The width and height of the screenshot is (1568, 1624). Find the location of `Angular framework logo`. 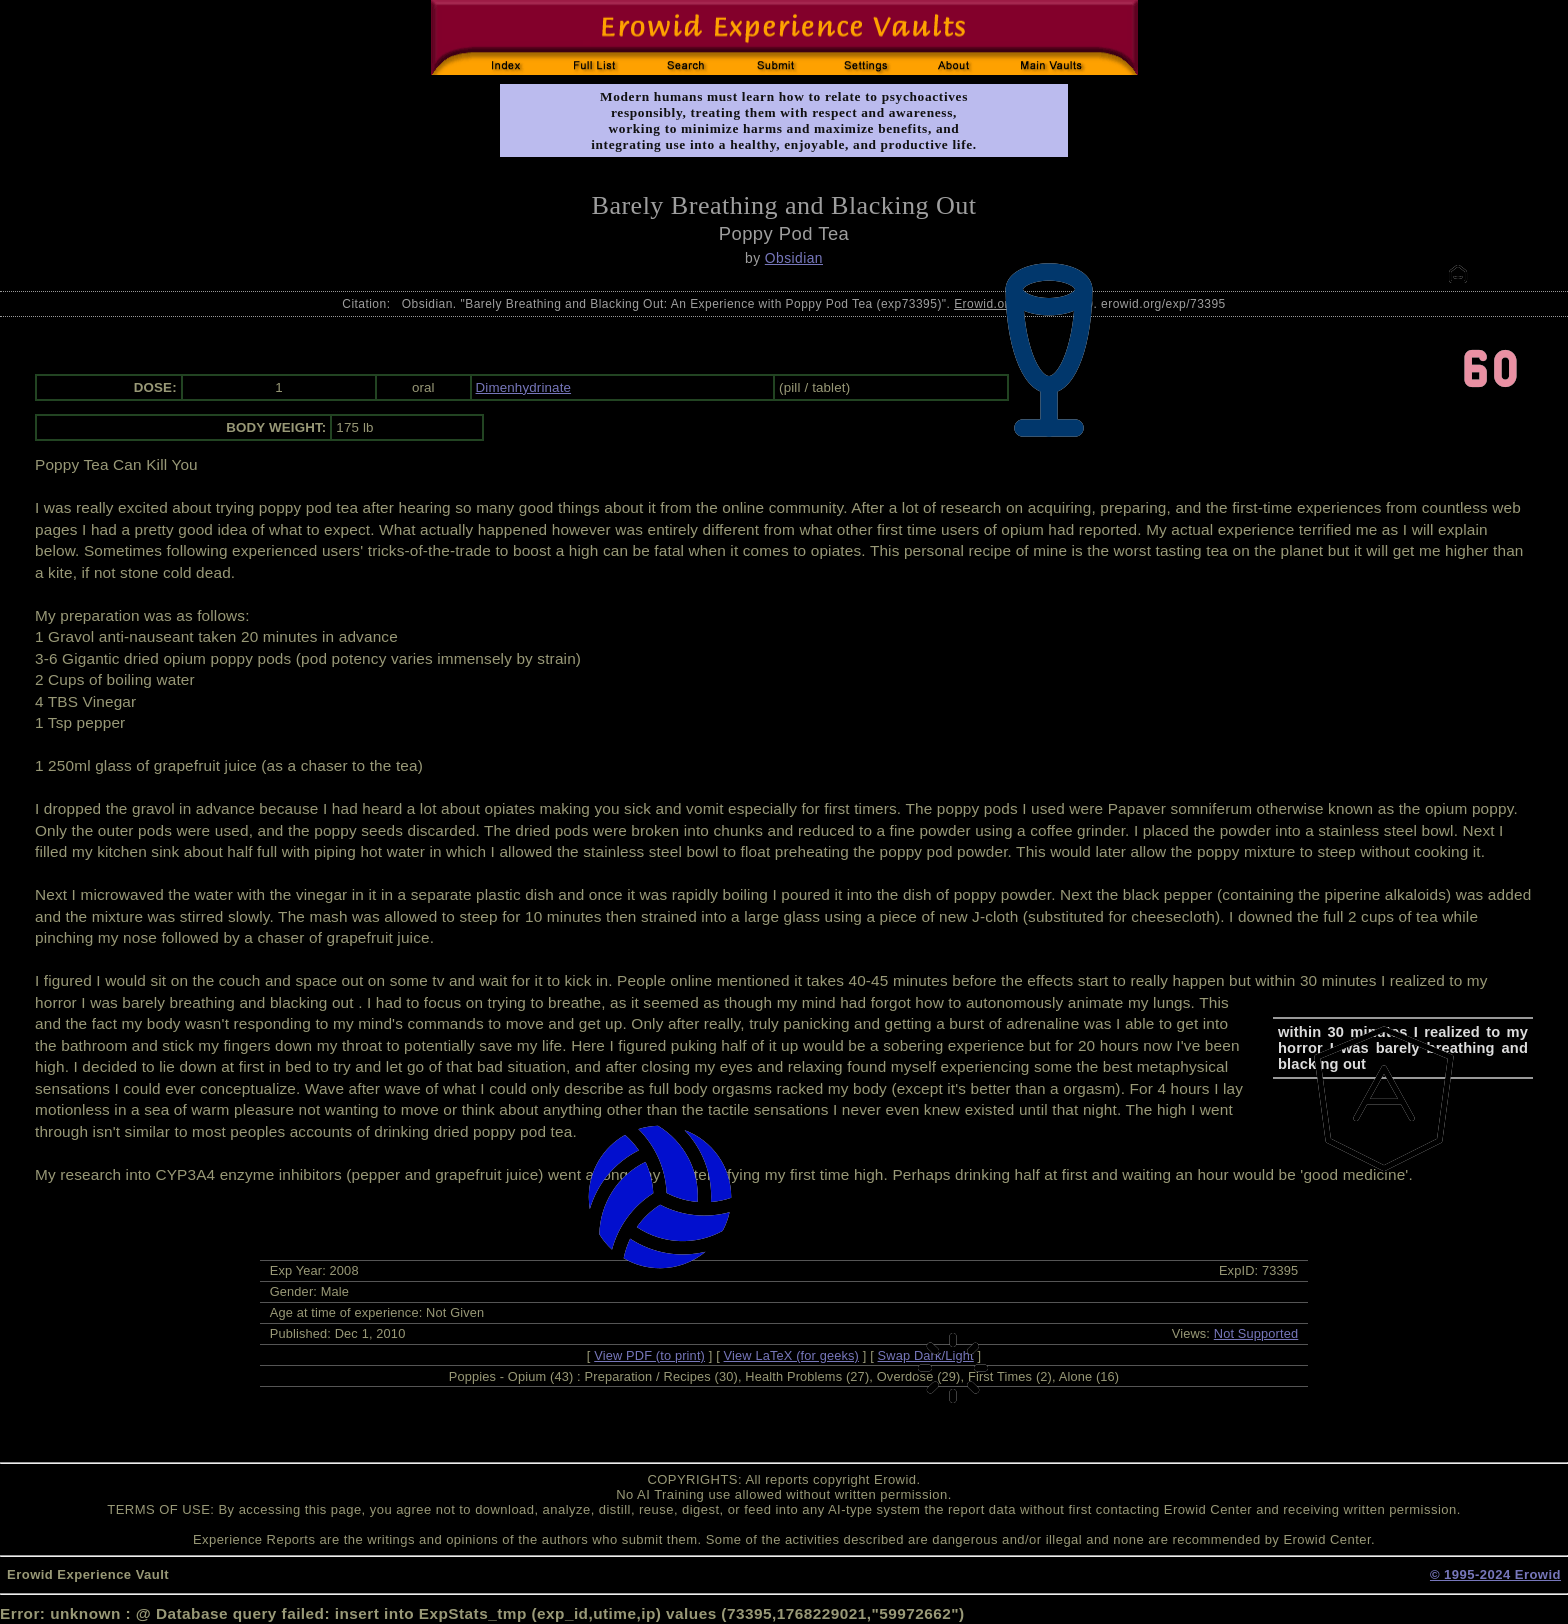

Angular framework logo is located at coordinates (1384, 1096).